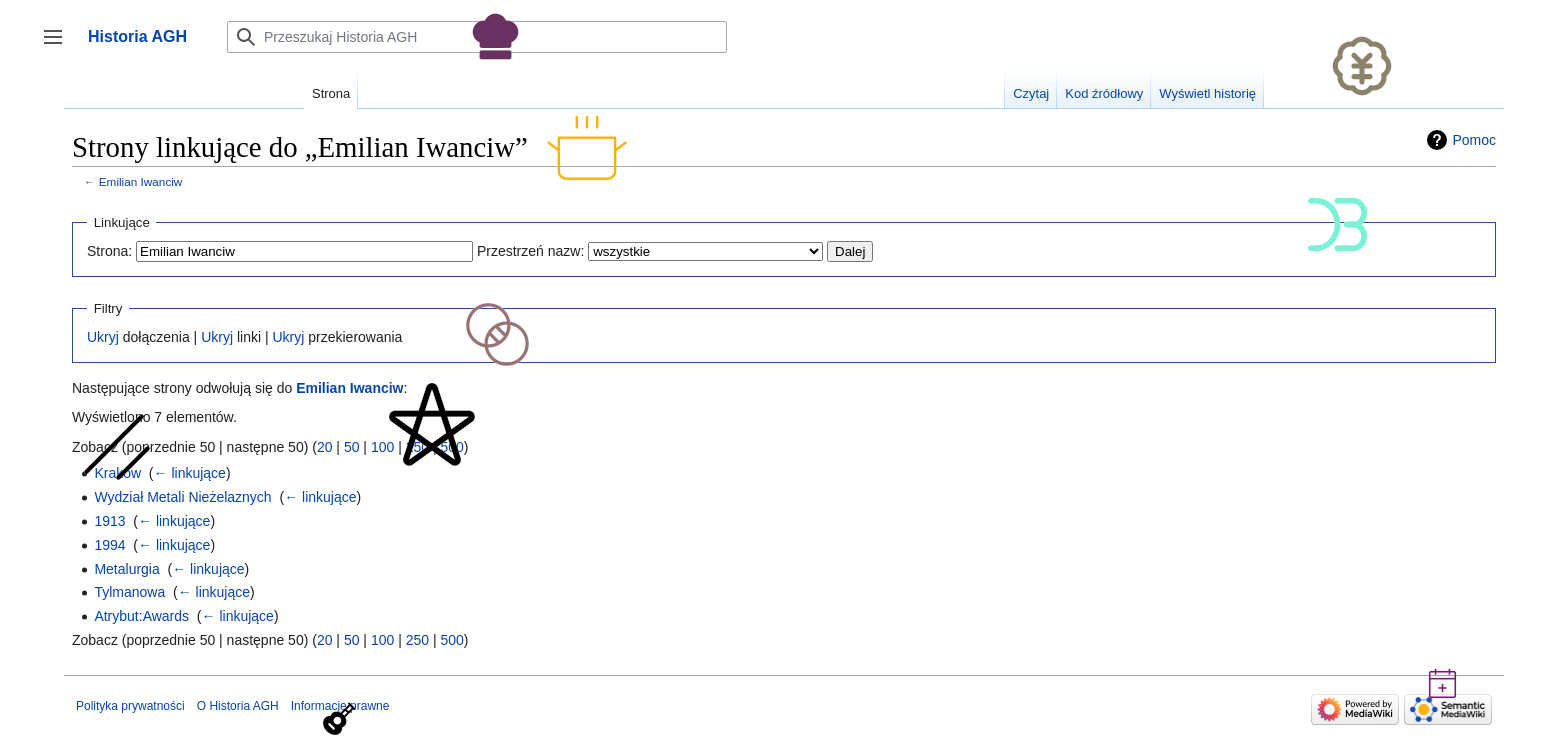 The height and width of the screenshot is (739, 1568). Describe the element at coordinates (497, 334) in the screenshot. I see `intersect or merge two shapes` at that location.